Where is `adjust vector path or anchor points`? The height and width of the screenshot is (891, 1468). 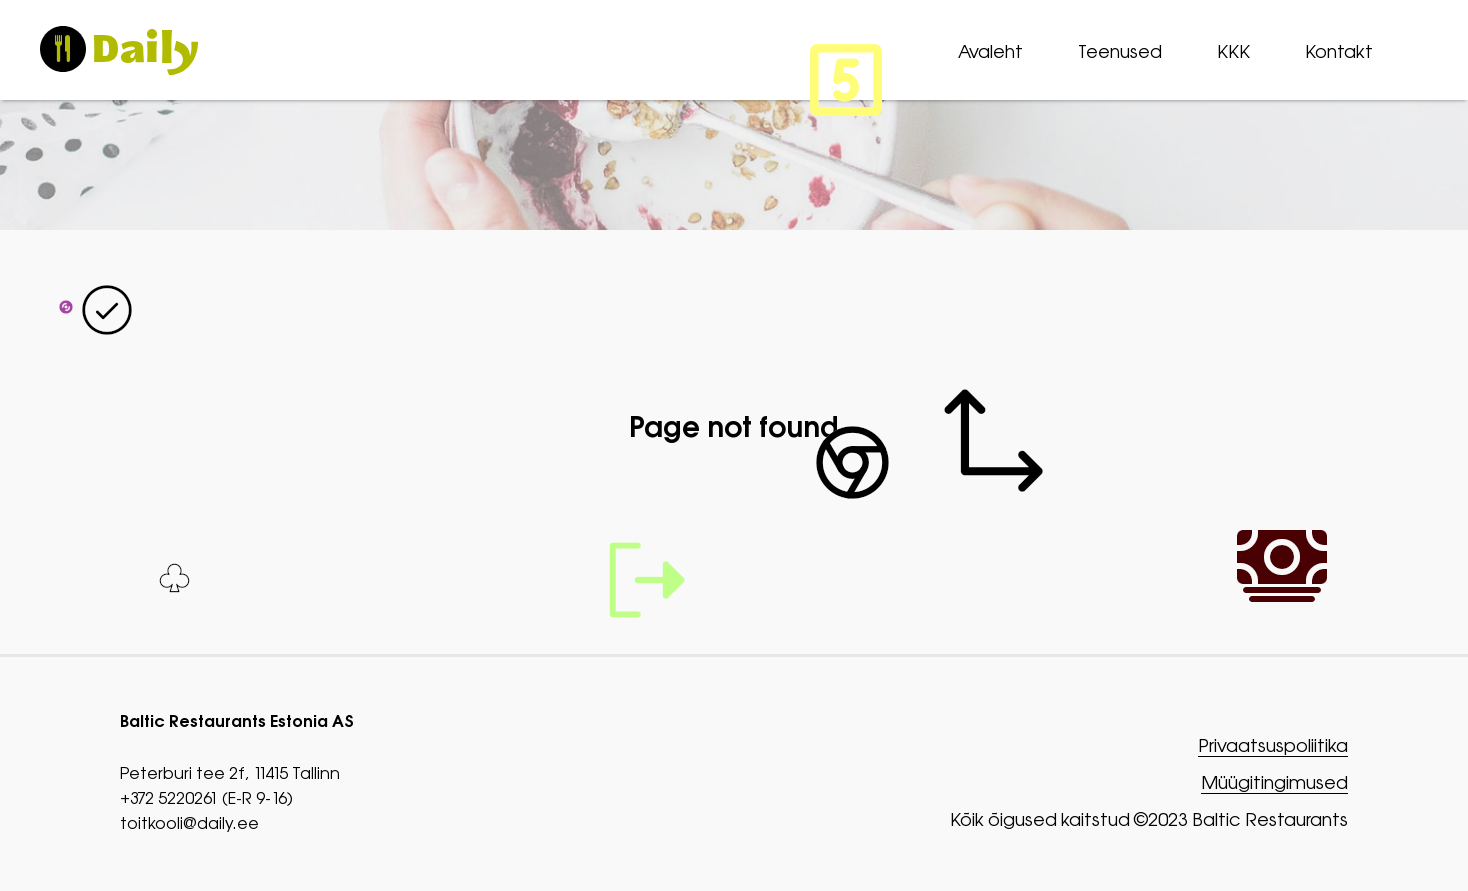 adjust vector path or anchor points is located at coordinates (989, 438).